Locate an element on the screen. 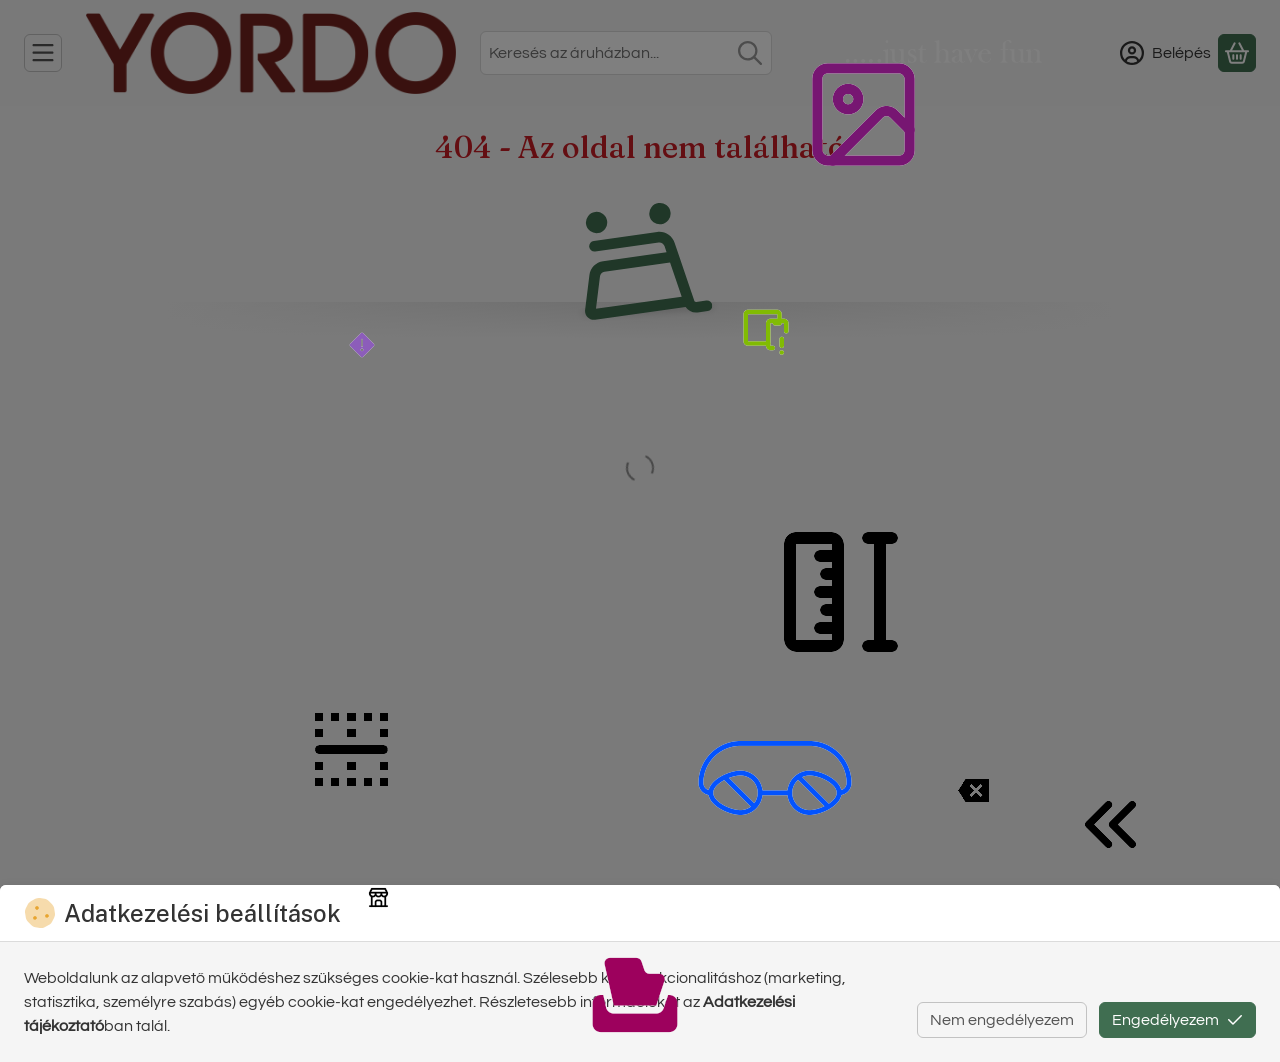 The width and height of the screenshot is (1280, 1062). measure dimensions or distances is located at coordinates (838, 592).